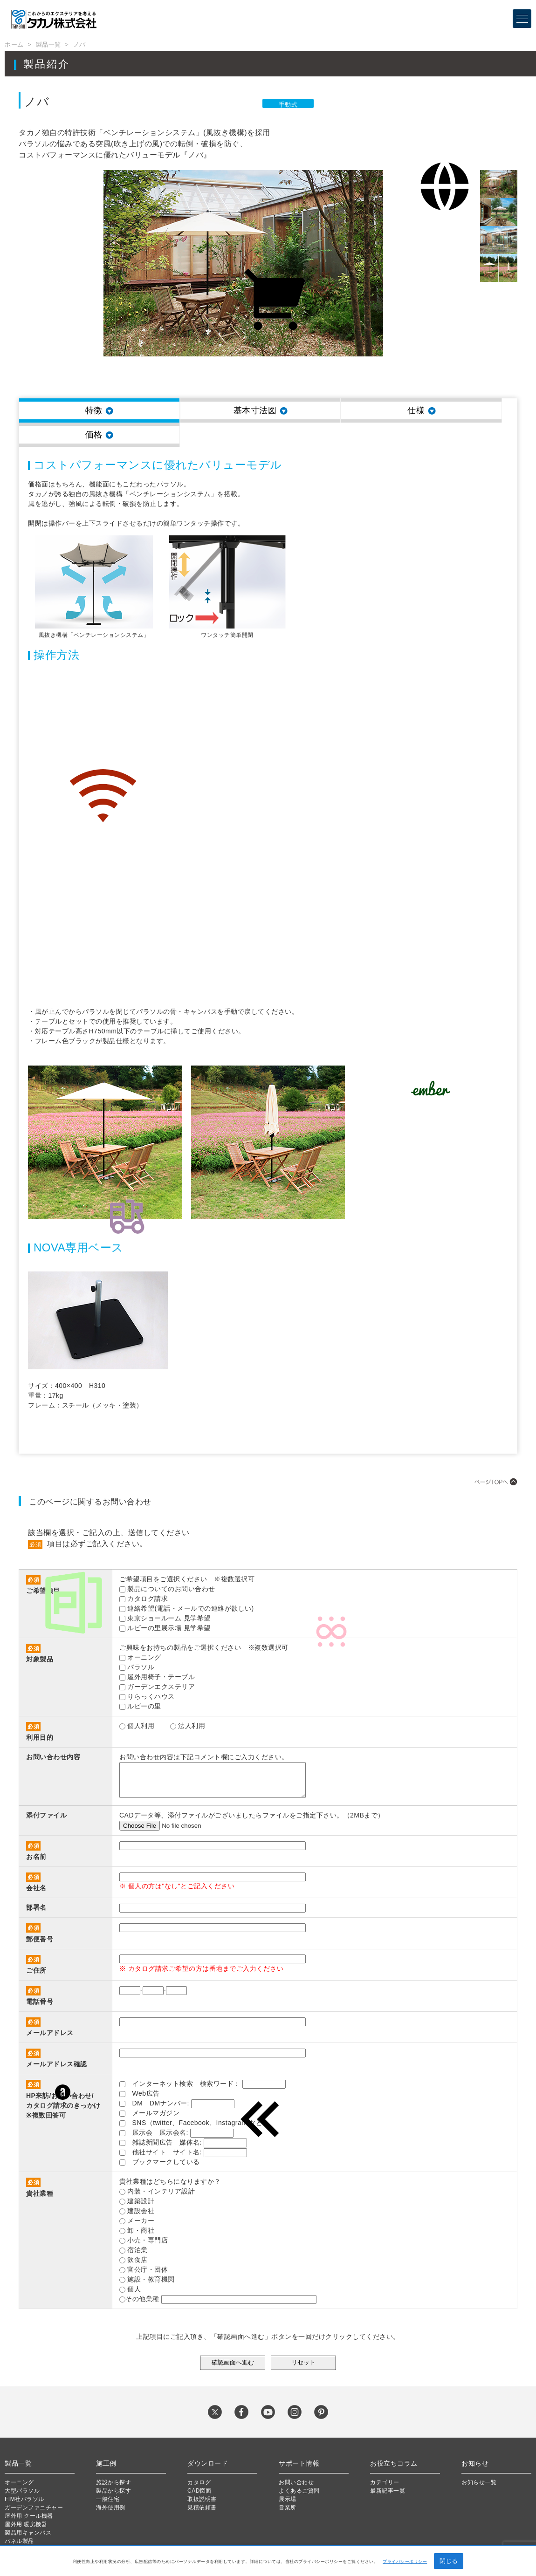 This screenshot has height=2576, width=536. I want to click on visit alamy stock photo website, so click(62, 2092).